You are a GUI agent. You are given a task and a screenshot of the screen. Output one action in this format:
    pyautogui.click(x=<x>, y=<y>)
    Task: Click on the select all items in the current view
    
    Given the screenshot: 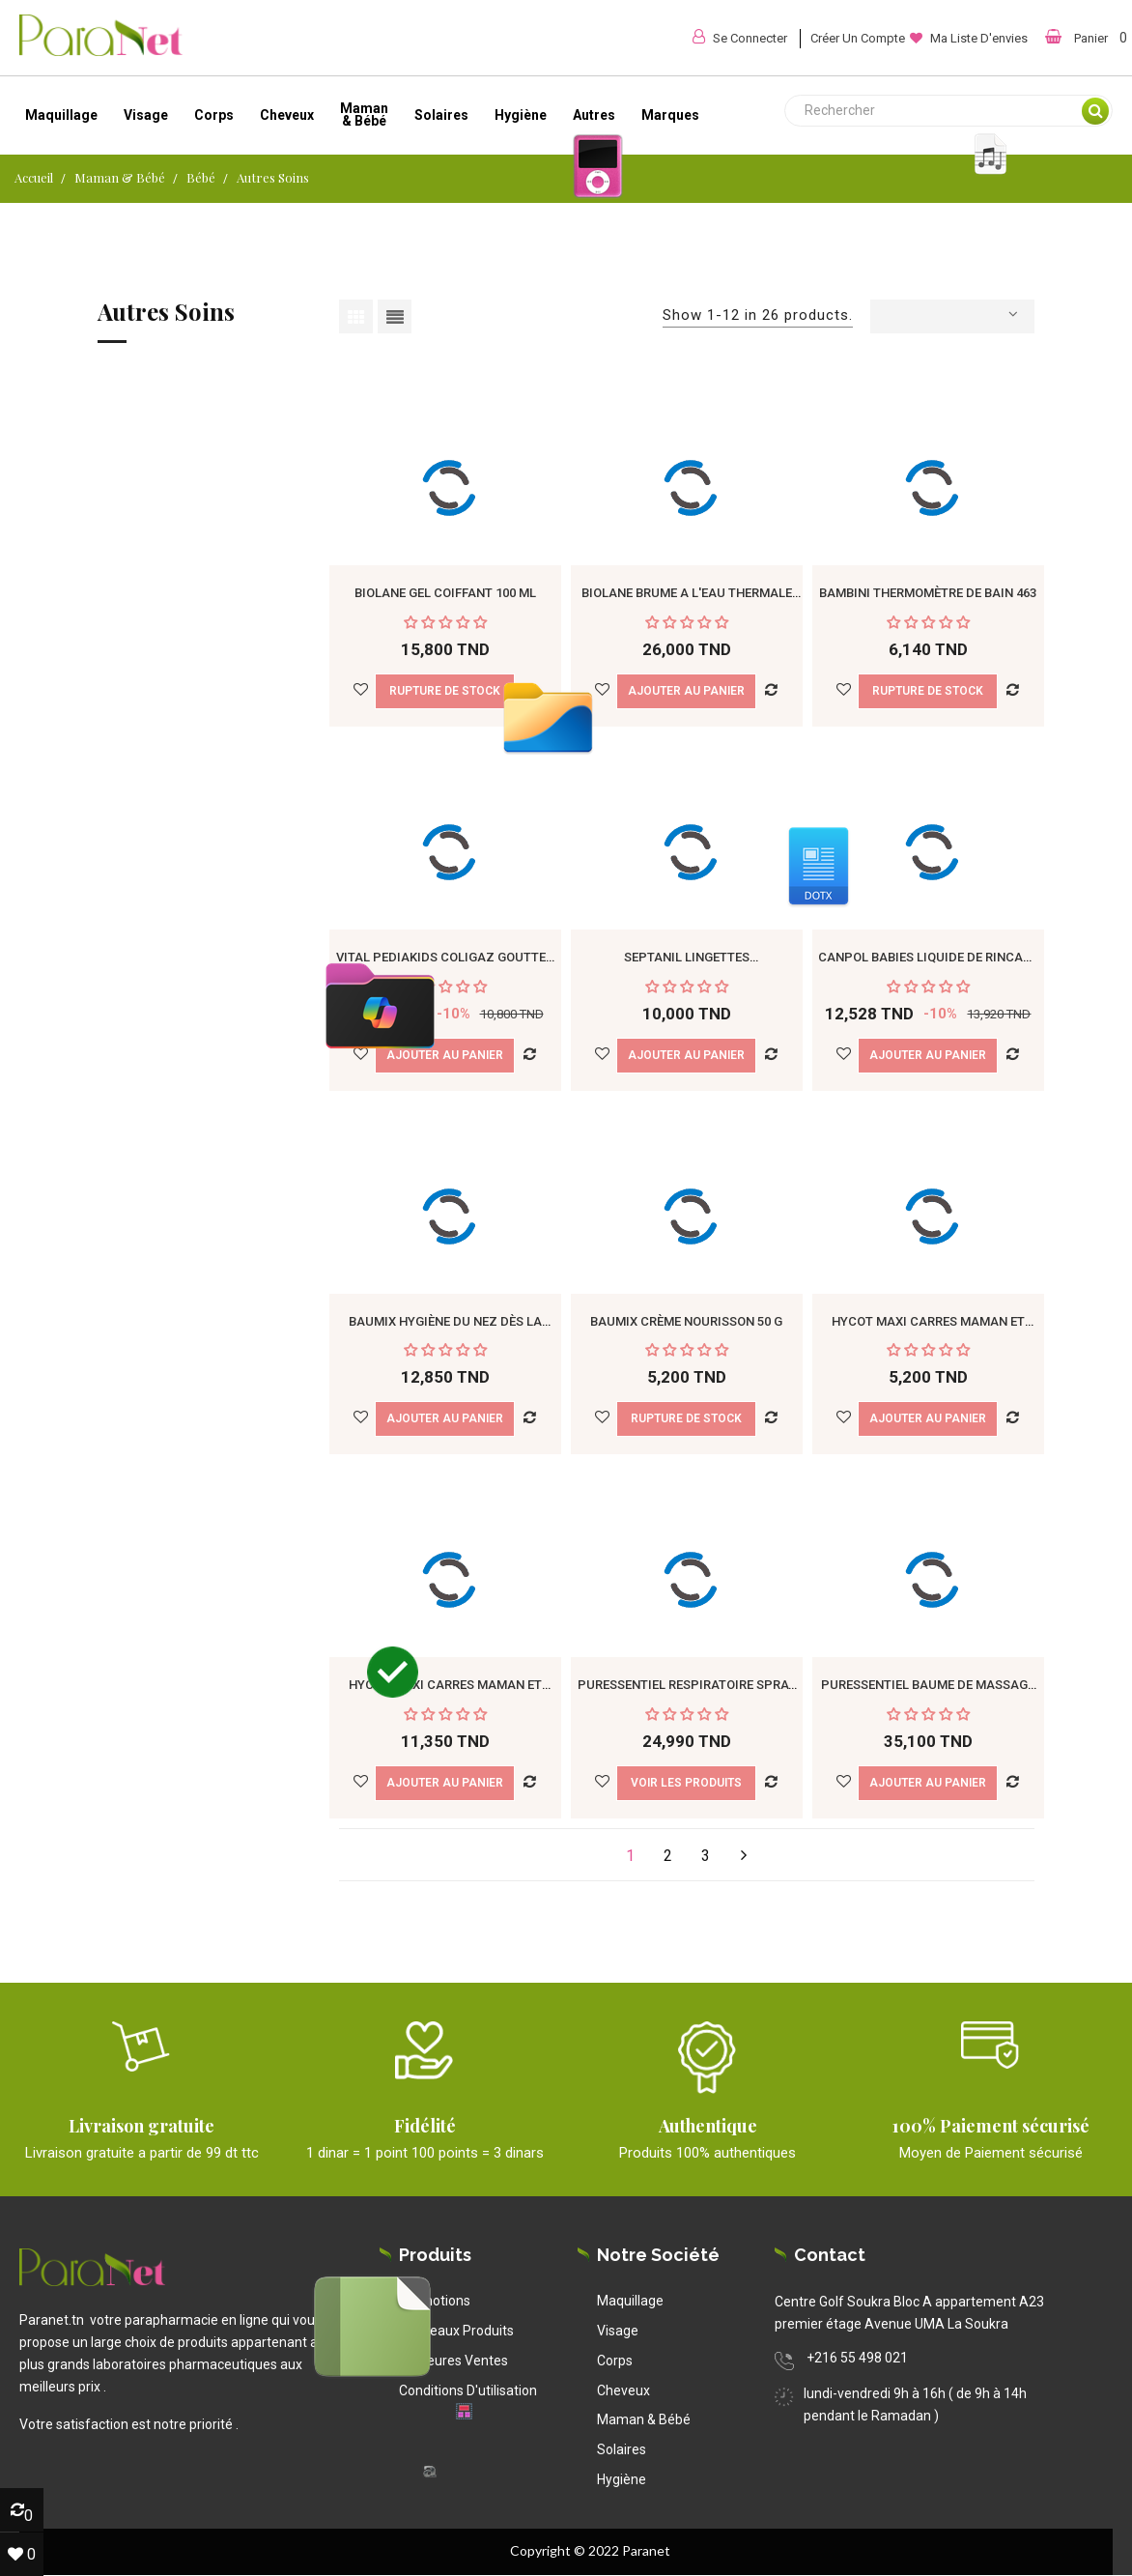 What is the action you would take?
    pyautogui.click(x=464, y=2411)
    